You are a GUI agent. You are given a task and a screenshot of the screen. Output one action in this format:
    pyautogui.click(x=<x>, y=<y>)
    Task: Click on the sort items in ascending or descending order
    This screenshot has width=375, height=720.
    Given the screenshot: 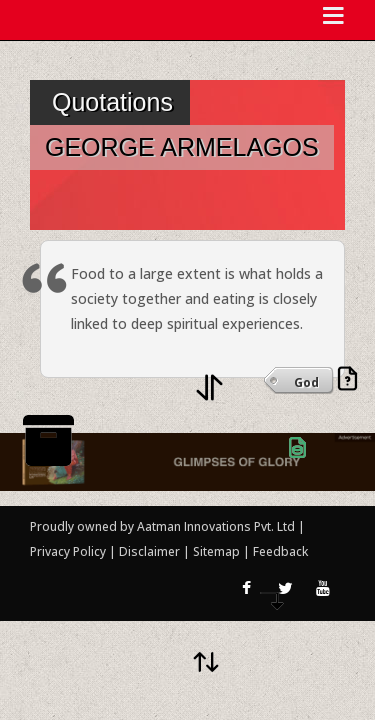 What is the action you would take?
    pyautogui.click(x=206, y=662)
    